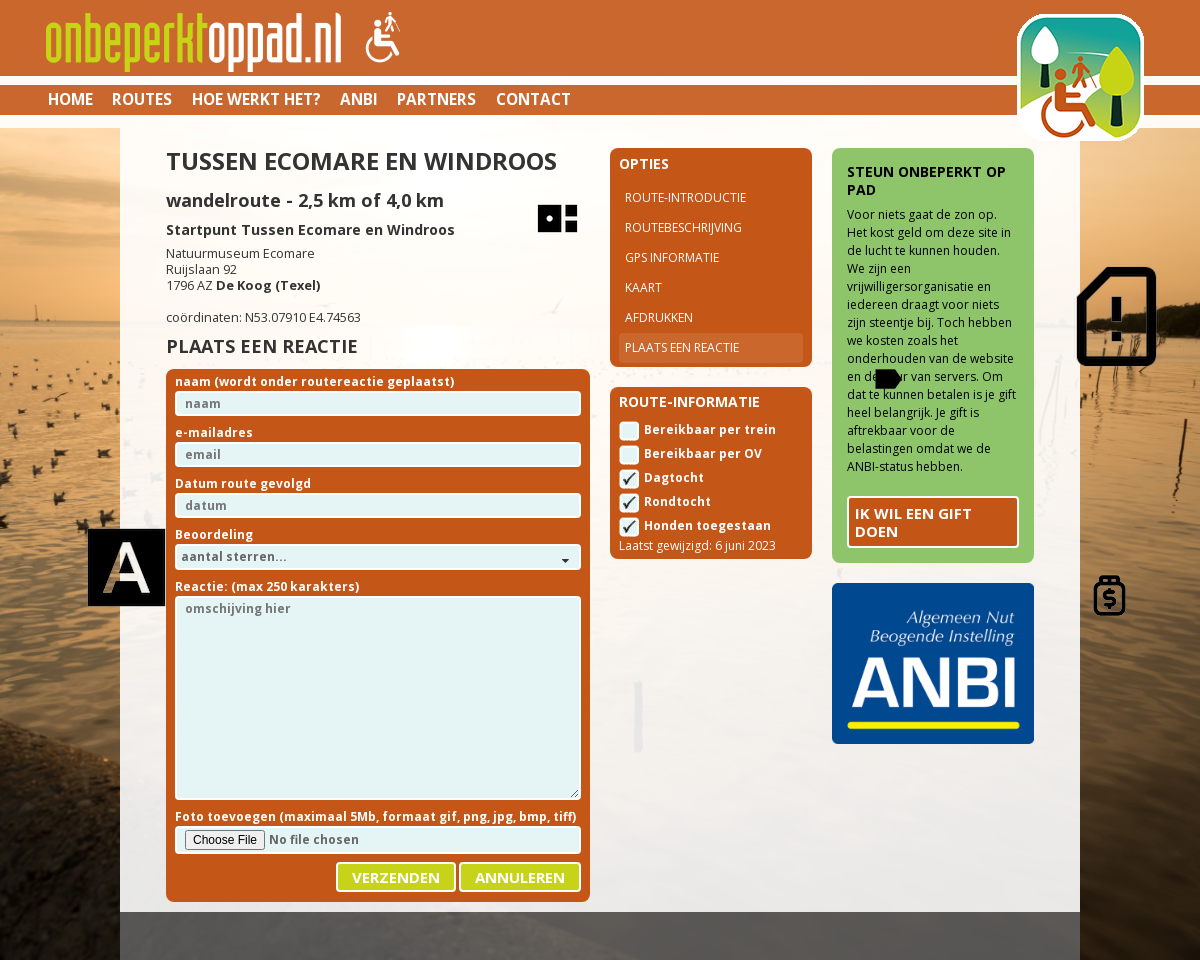  Describe the element at coordinates (1116, 316) in the screenshot. I see `sd card storage warning or error` at that location.